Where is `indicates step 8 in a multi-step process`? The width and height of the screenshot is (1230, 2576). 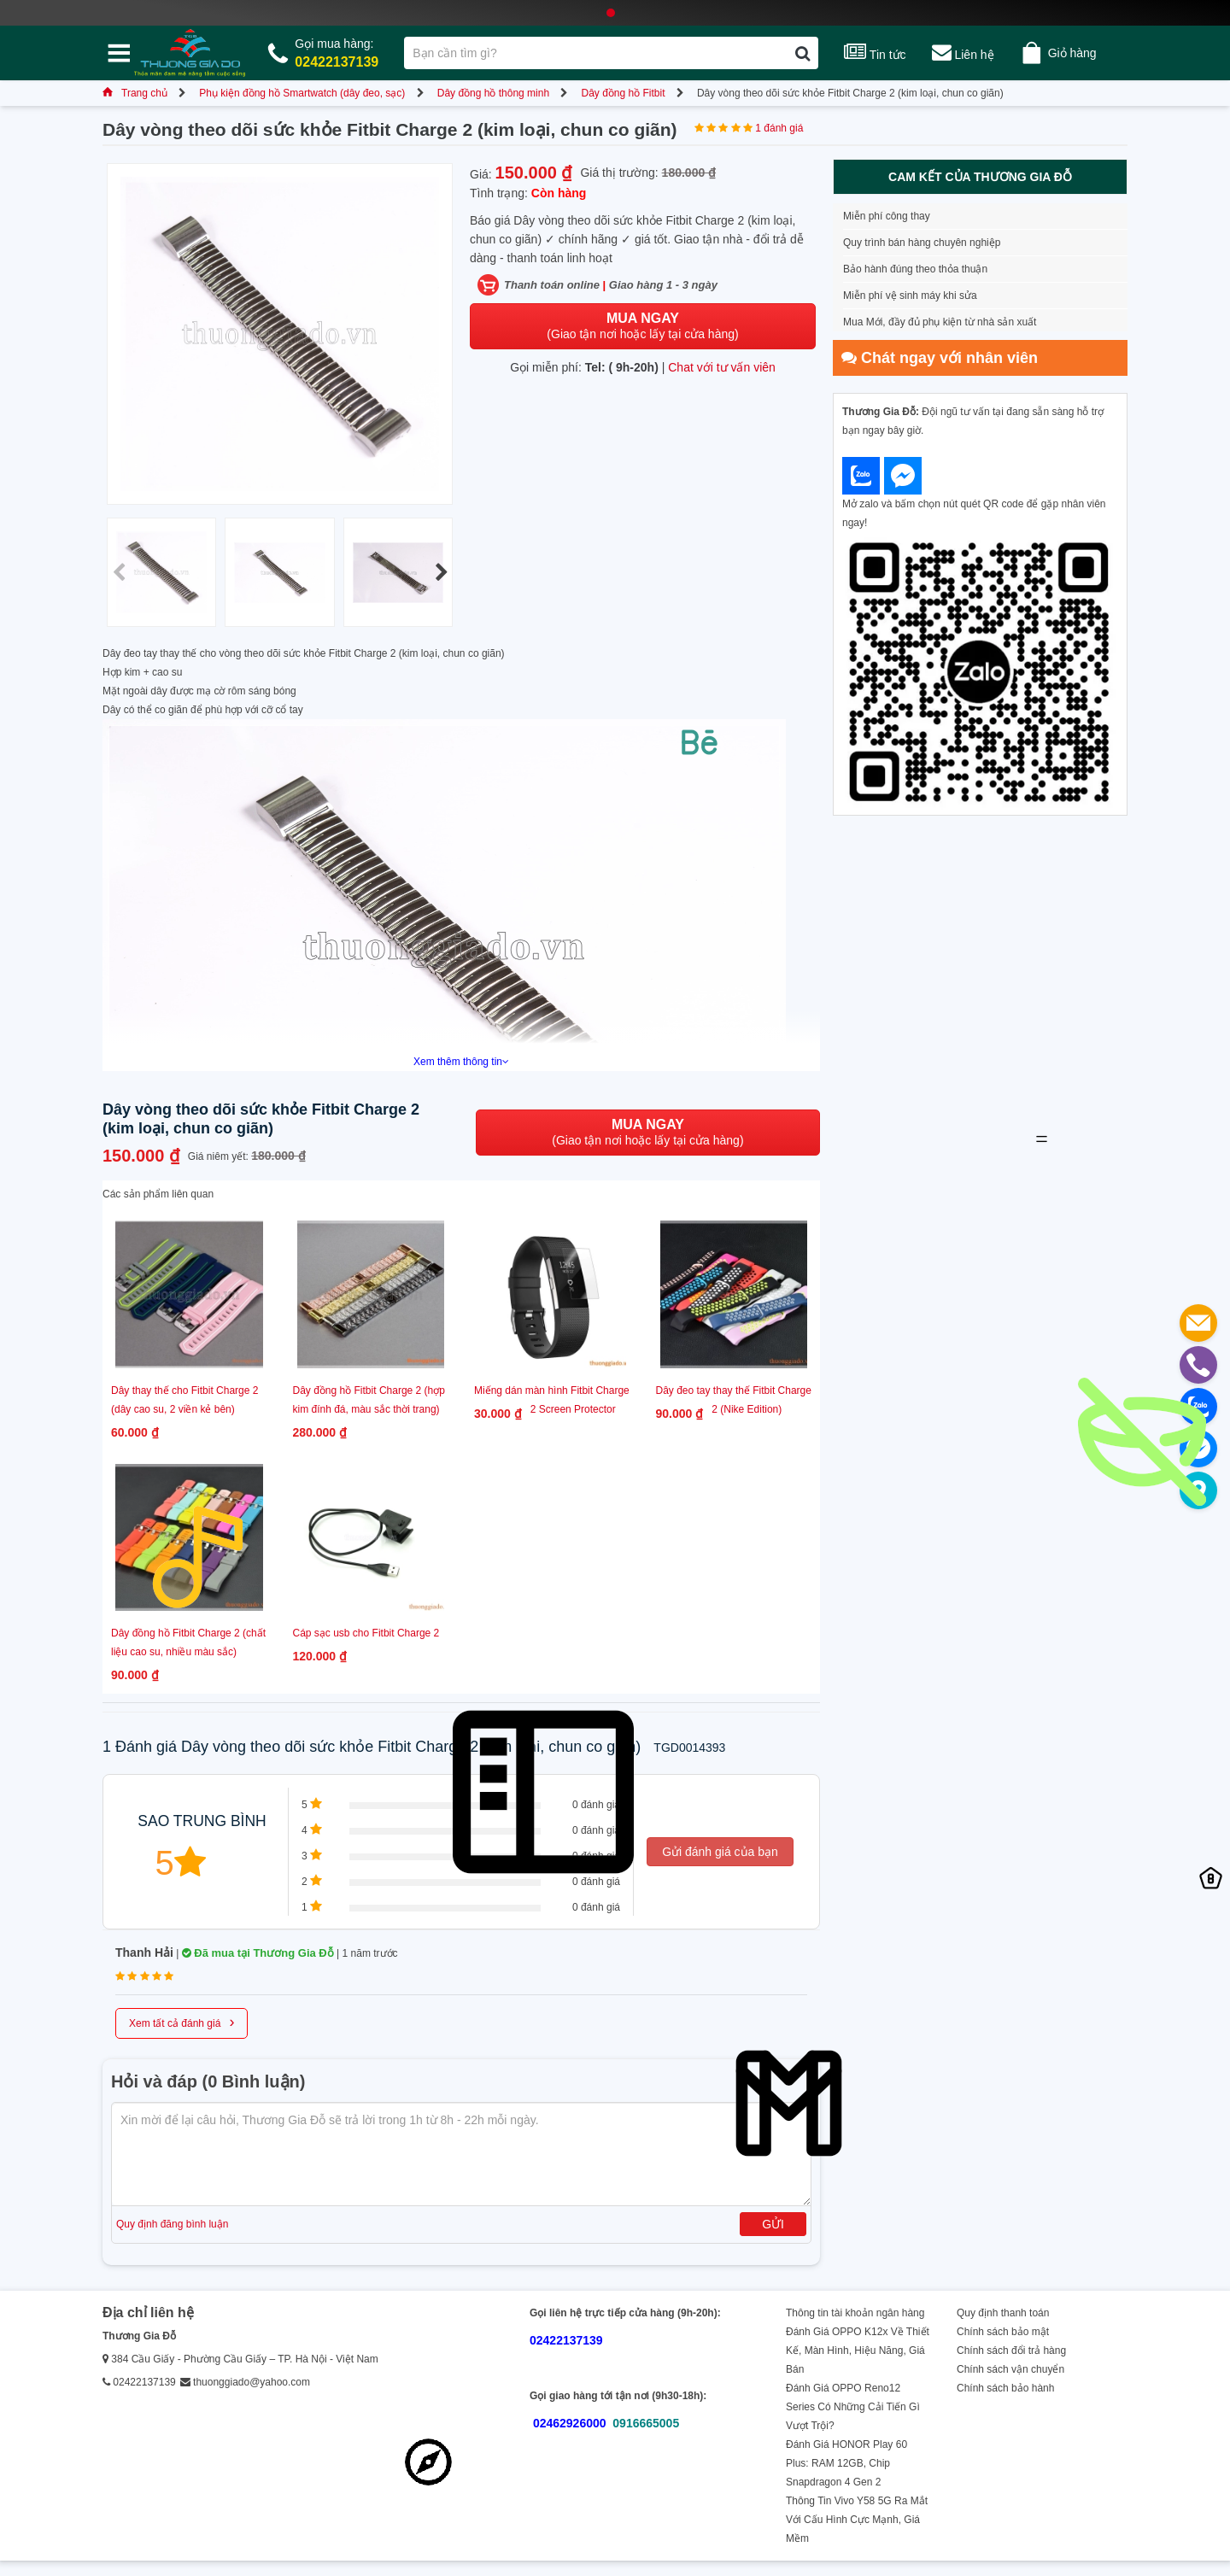
indicates step 8 in a multi-step process is located at coordinates (1210, 1878).